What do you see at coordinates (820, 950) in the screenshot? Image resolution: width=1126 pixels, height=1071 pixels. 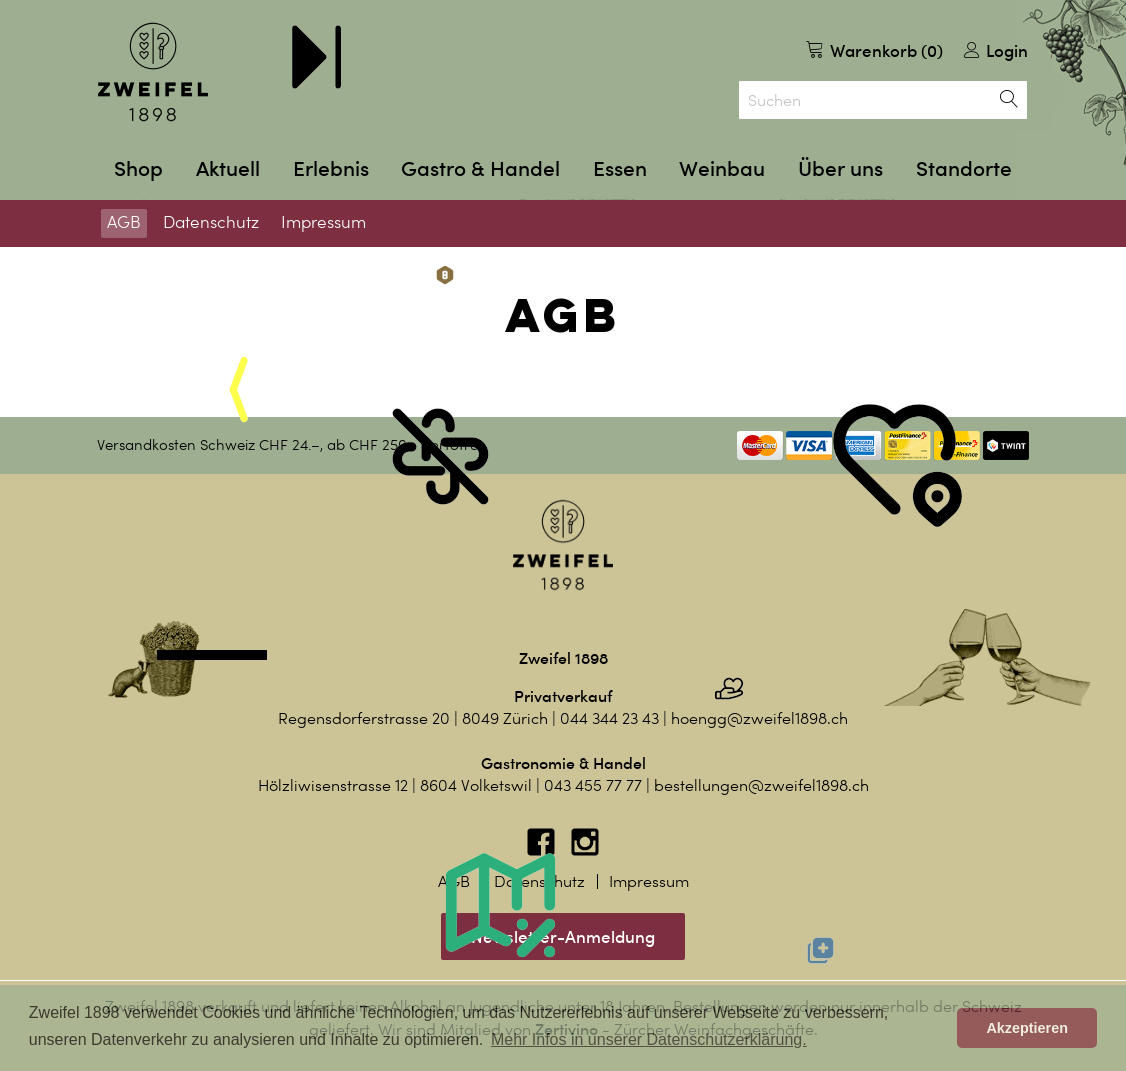 I see `add a new item to your library` at bounding box center [820, 950].